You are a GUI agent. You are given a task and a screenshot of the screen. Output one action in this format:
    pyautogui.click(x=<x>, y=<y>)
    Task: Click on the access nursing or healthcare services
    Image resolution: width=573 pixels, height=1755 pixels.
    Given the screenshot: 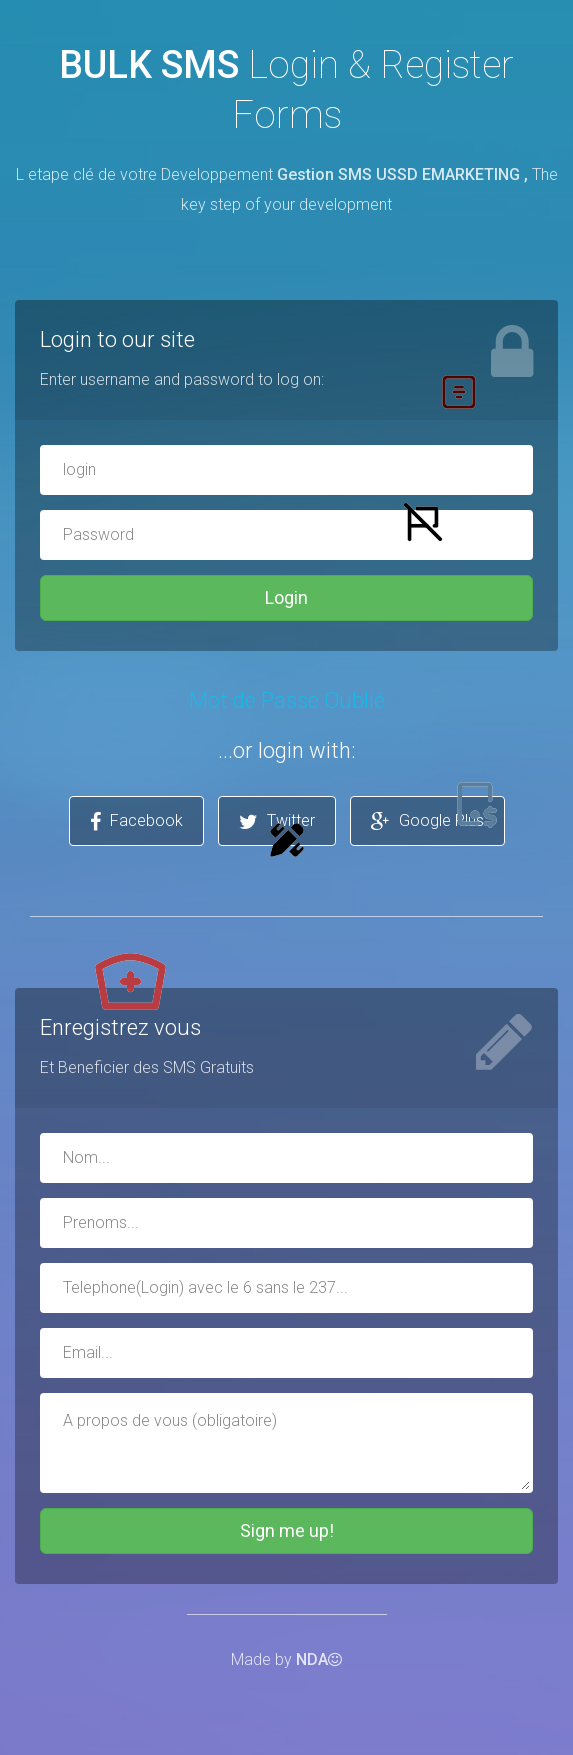 What is the action you would take?
    pyautogui.click(x=130, y=981)
    